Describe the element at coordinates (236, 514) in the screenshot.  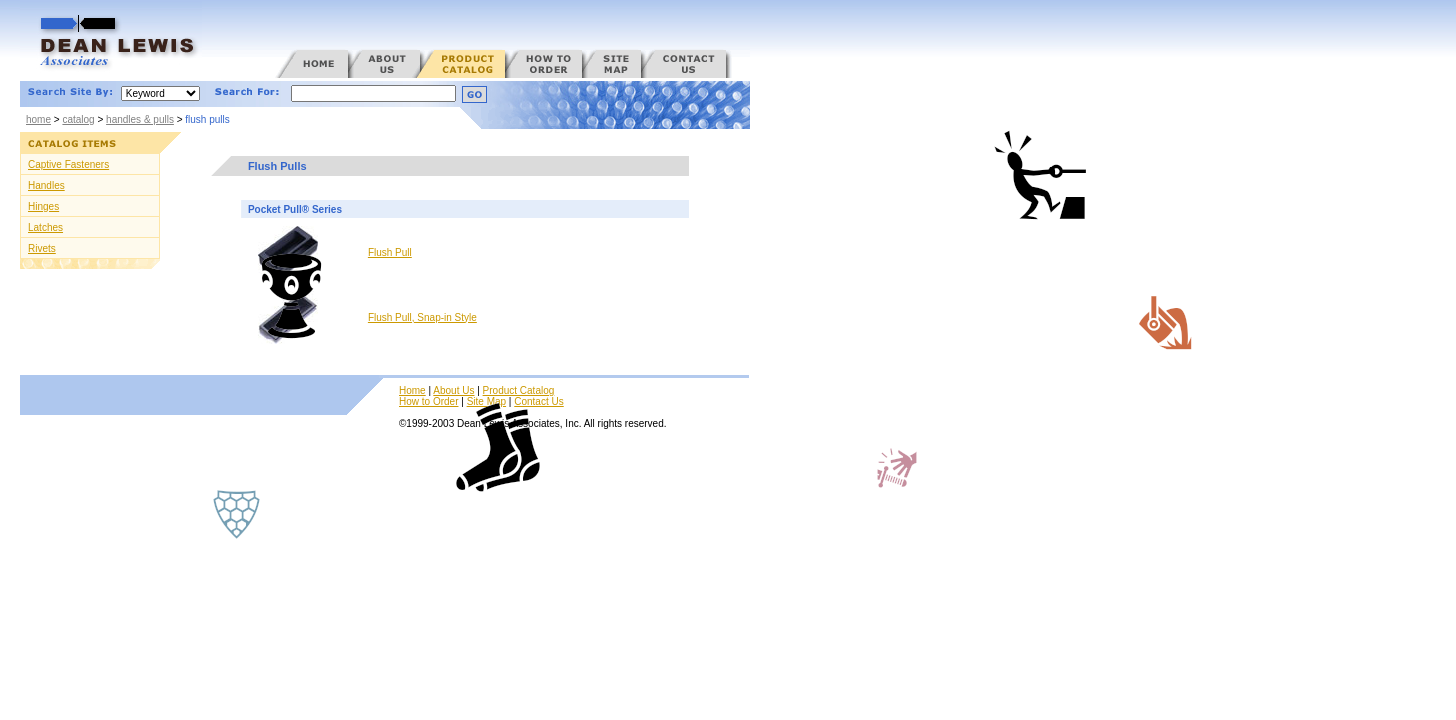
I see `equip or select a defensive shield item` at that location.